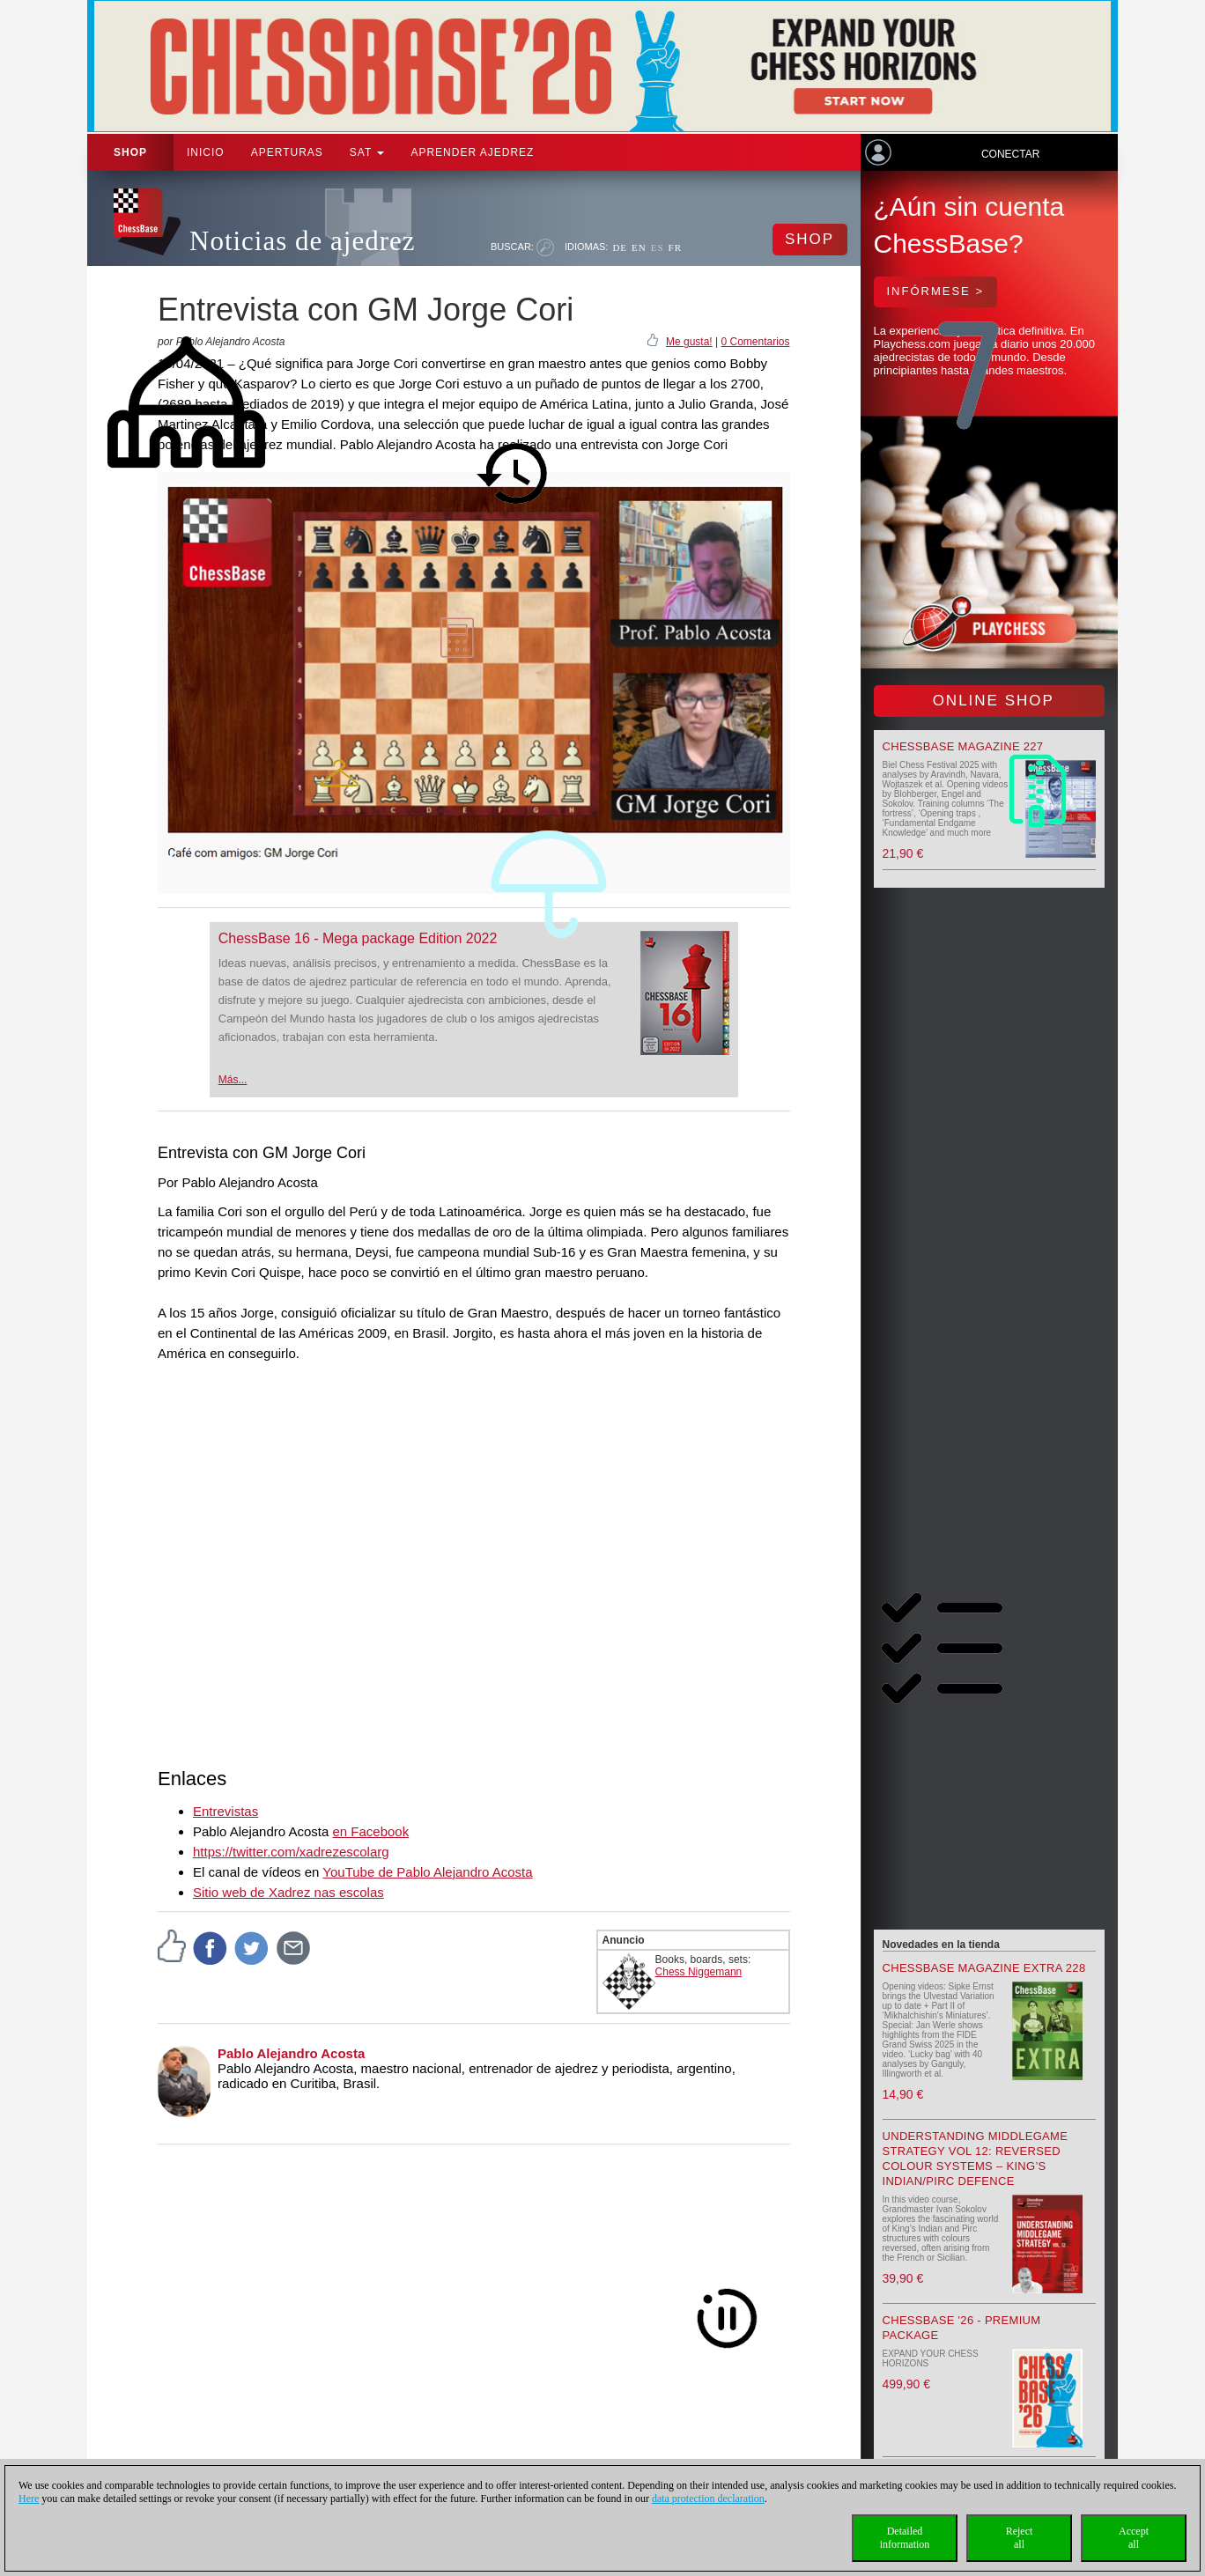 Image resolution: width=1205 pixels, height=2576 pixels. Describe the element at coordinates (549, 884) in the screenshot. I see `access weather protection or rain information` at that location.